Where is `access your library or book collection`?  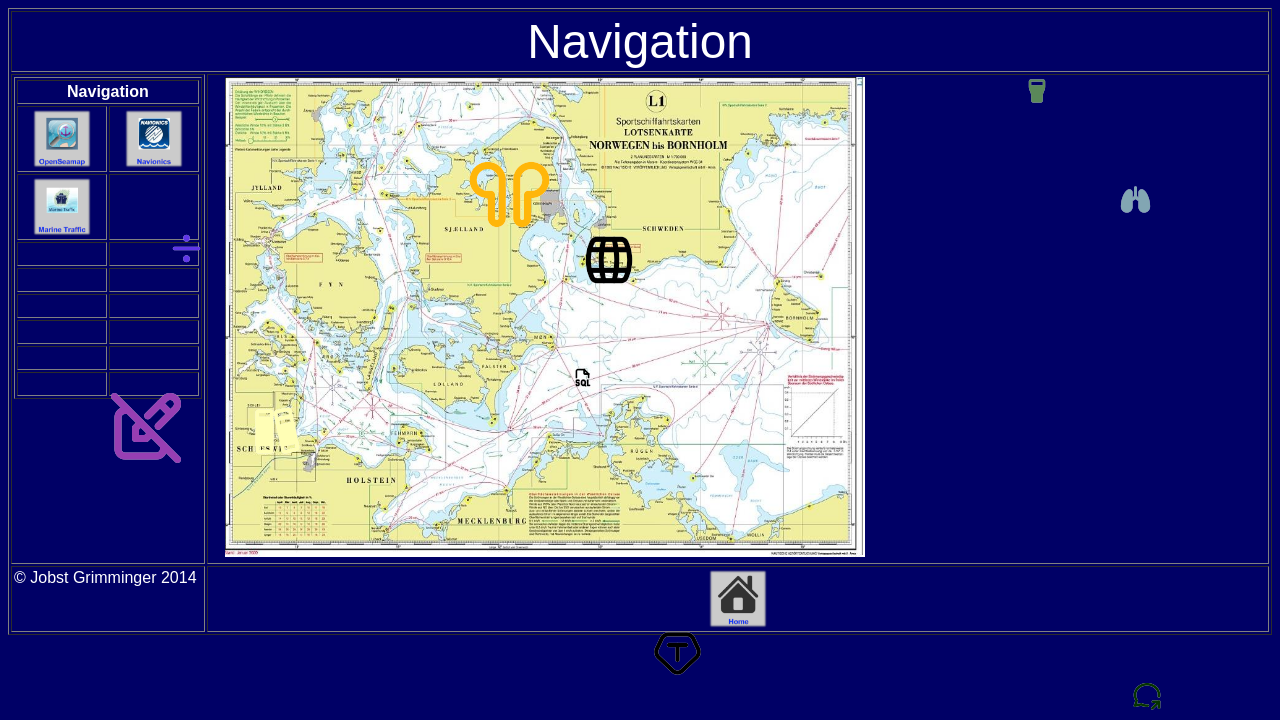
access your library or book collection is located at coordinates (275, 431).